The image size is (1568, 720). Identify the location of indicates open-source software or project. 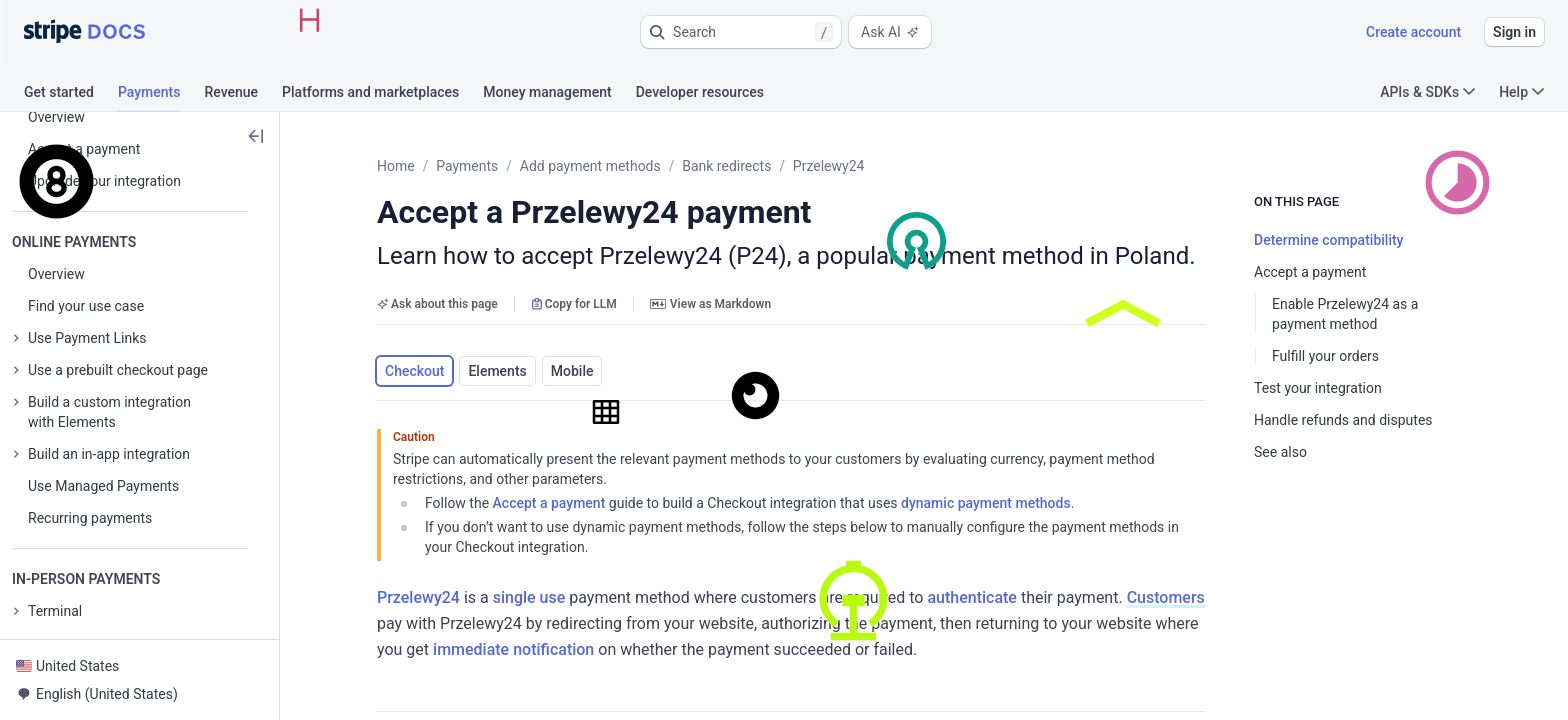
(916, 241).